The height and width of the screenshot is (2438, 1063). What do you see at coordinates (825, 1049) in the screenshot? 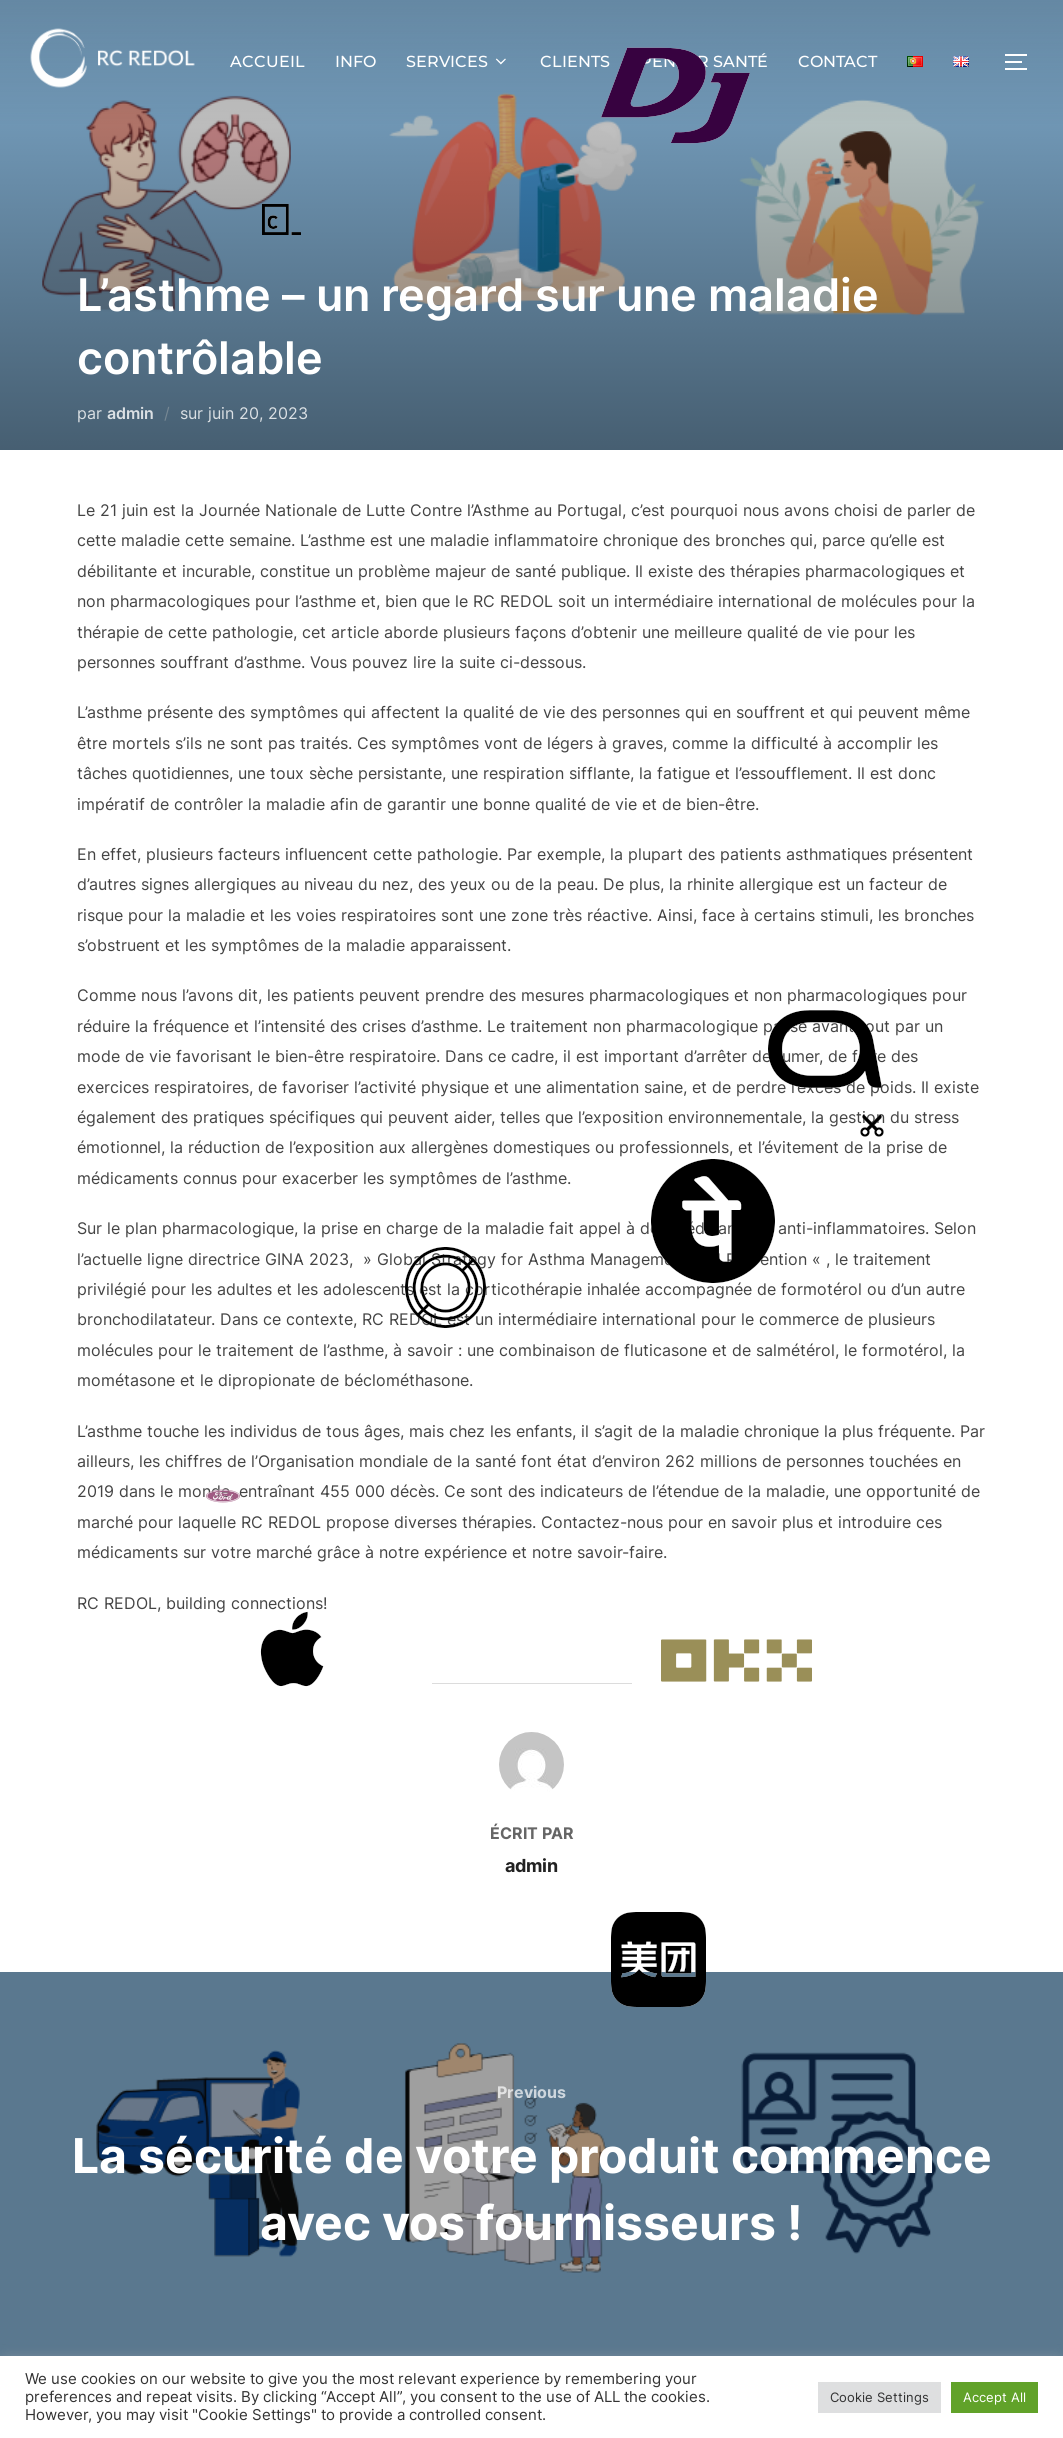
I see `AbbVie pharmaceutical company logo` at bounding box center [825, 1049].